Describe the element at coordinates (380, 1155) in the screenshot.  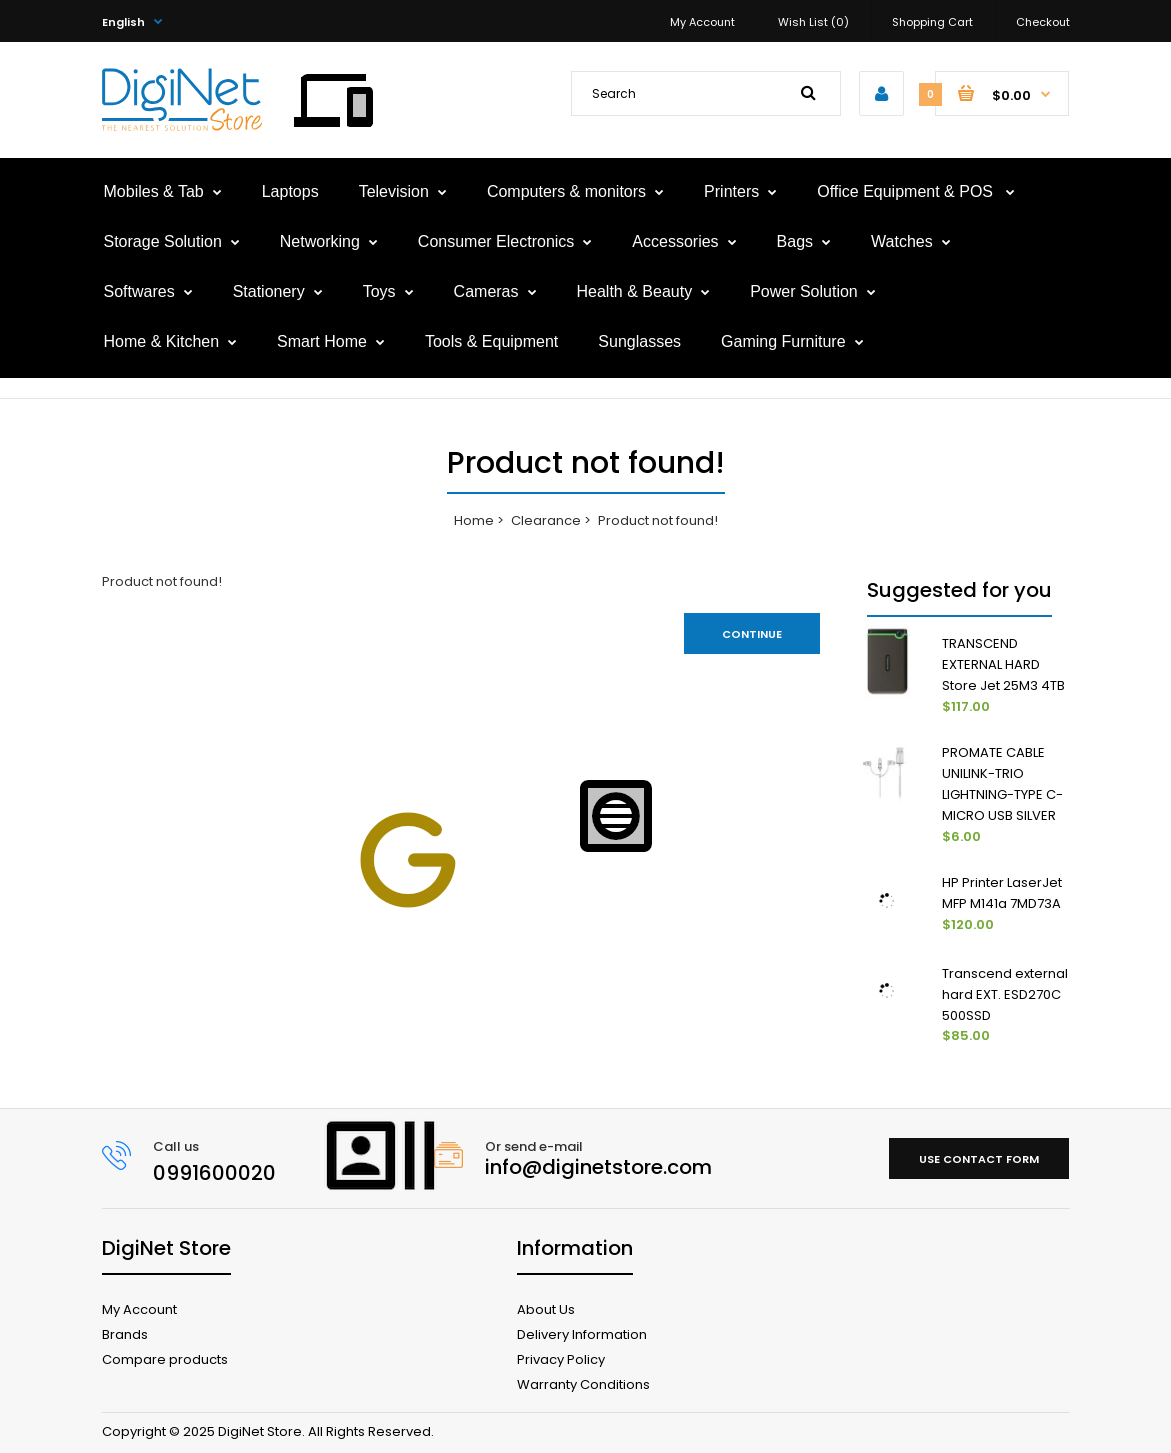
I see `view recently contacted people` at that location.